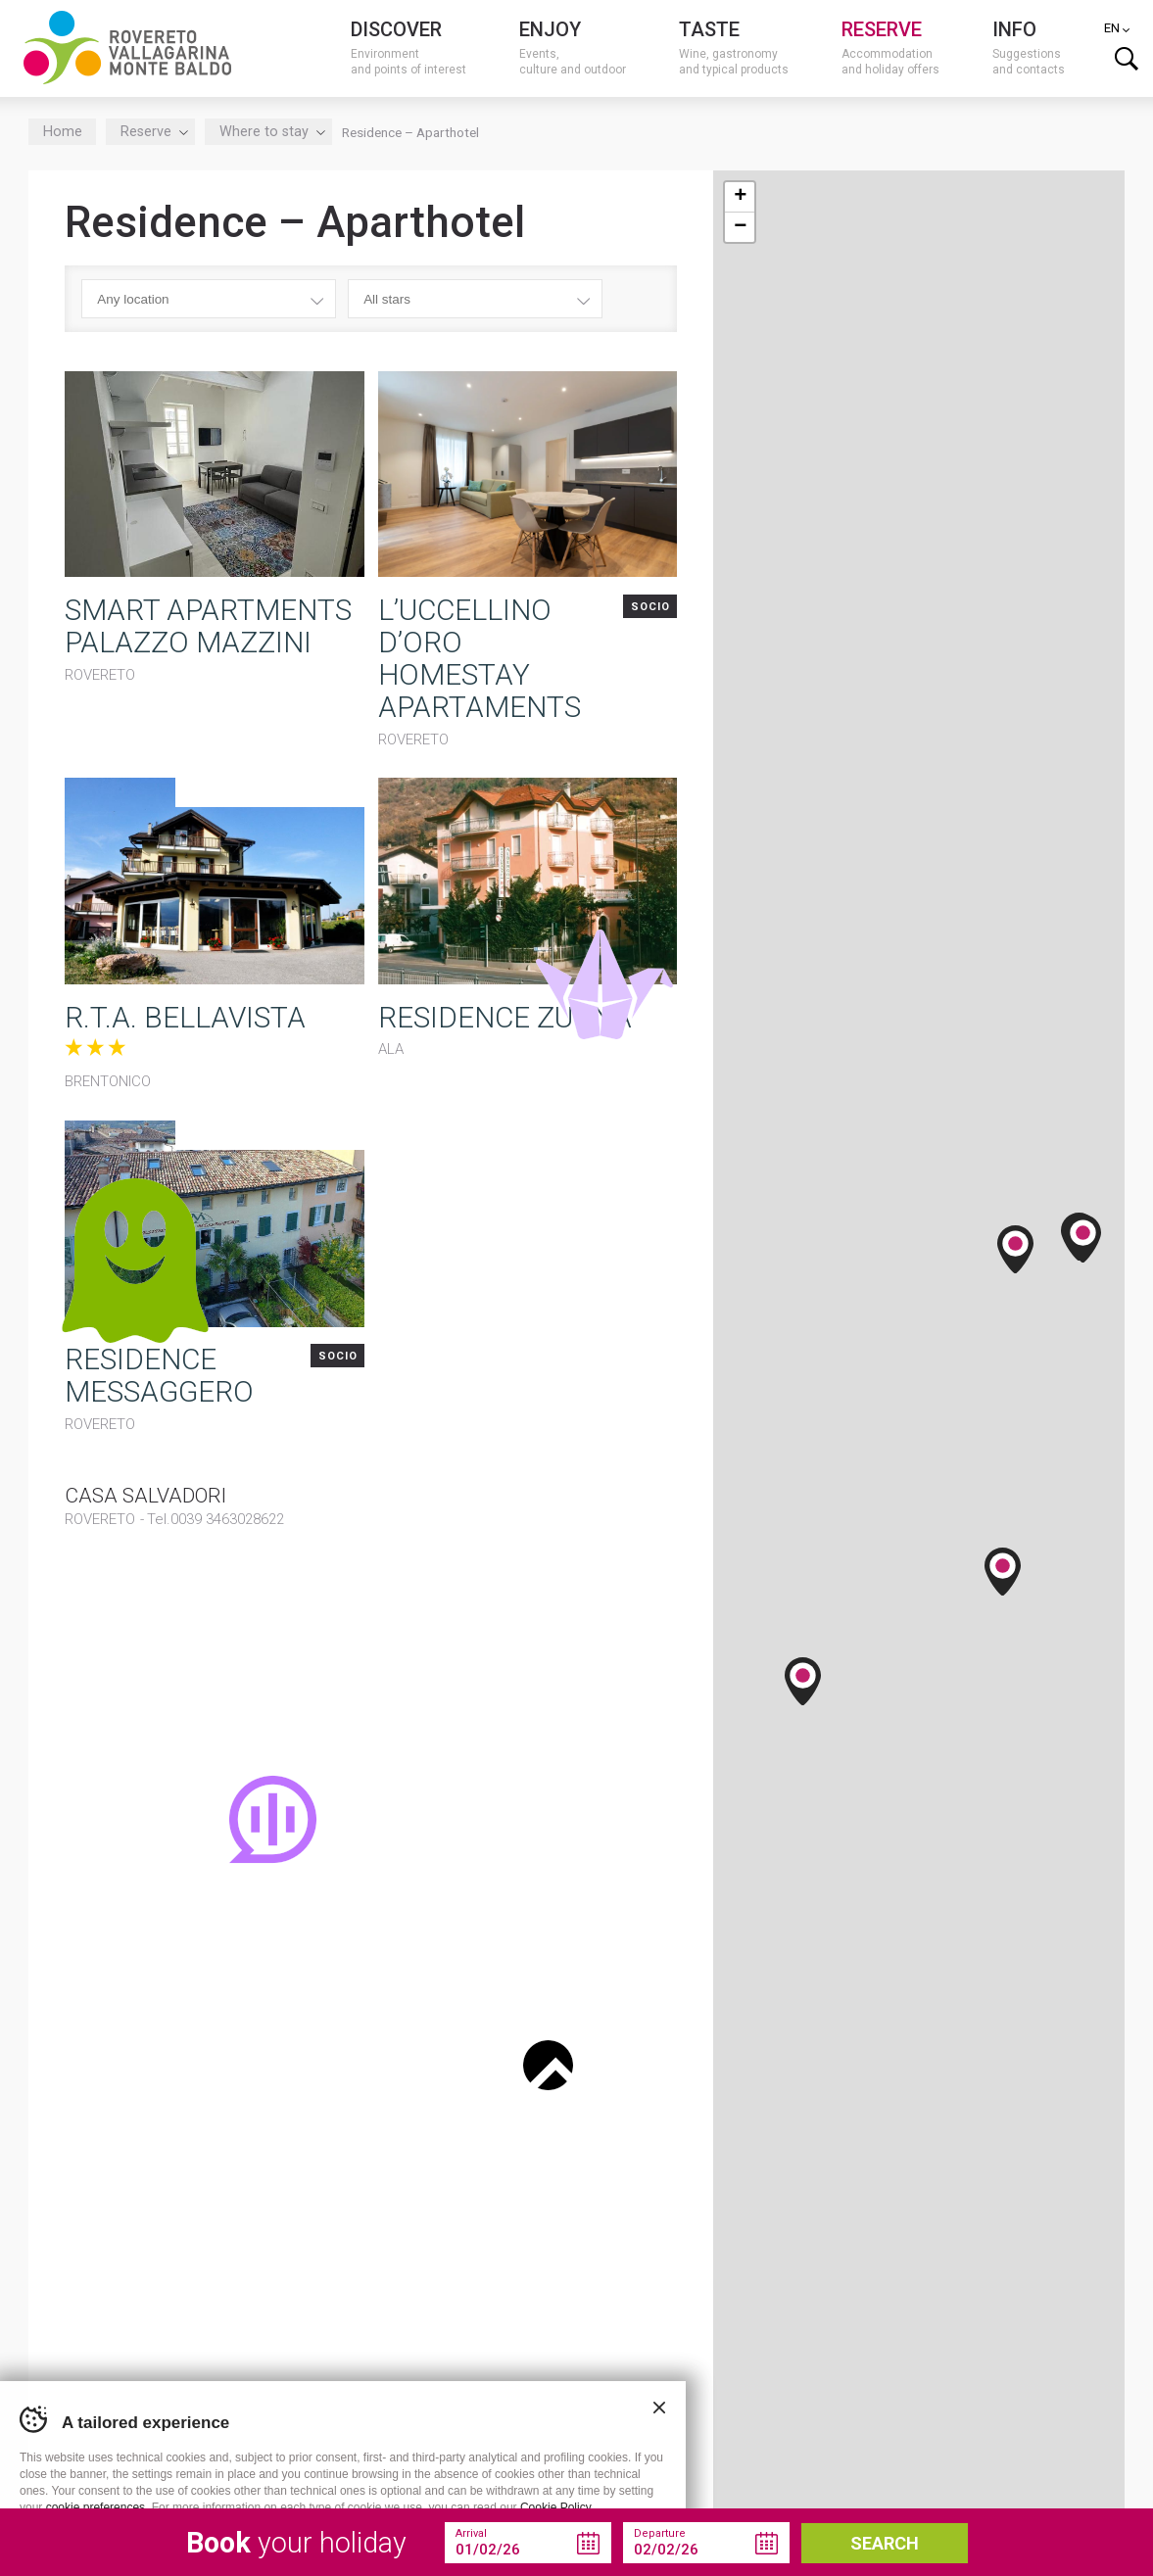  I want to click on Rocky Linux logo, so click(548, 2065).